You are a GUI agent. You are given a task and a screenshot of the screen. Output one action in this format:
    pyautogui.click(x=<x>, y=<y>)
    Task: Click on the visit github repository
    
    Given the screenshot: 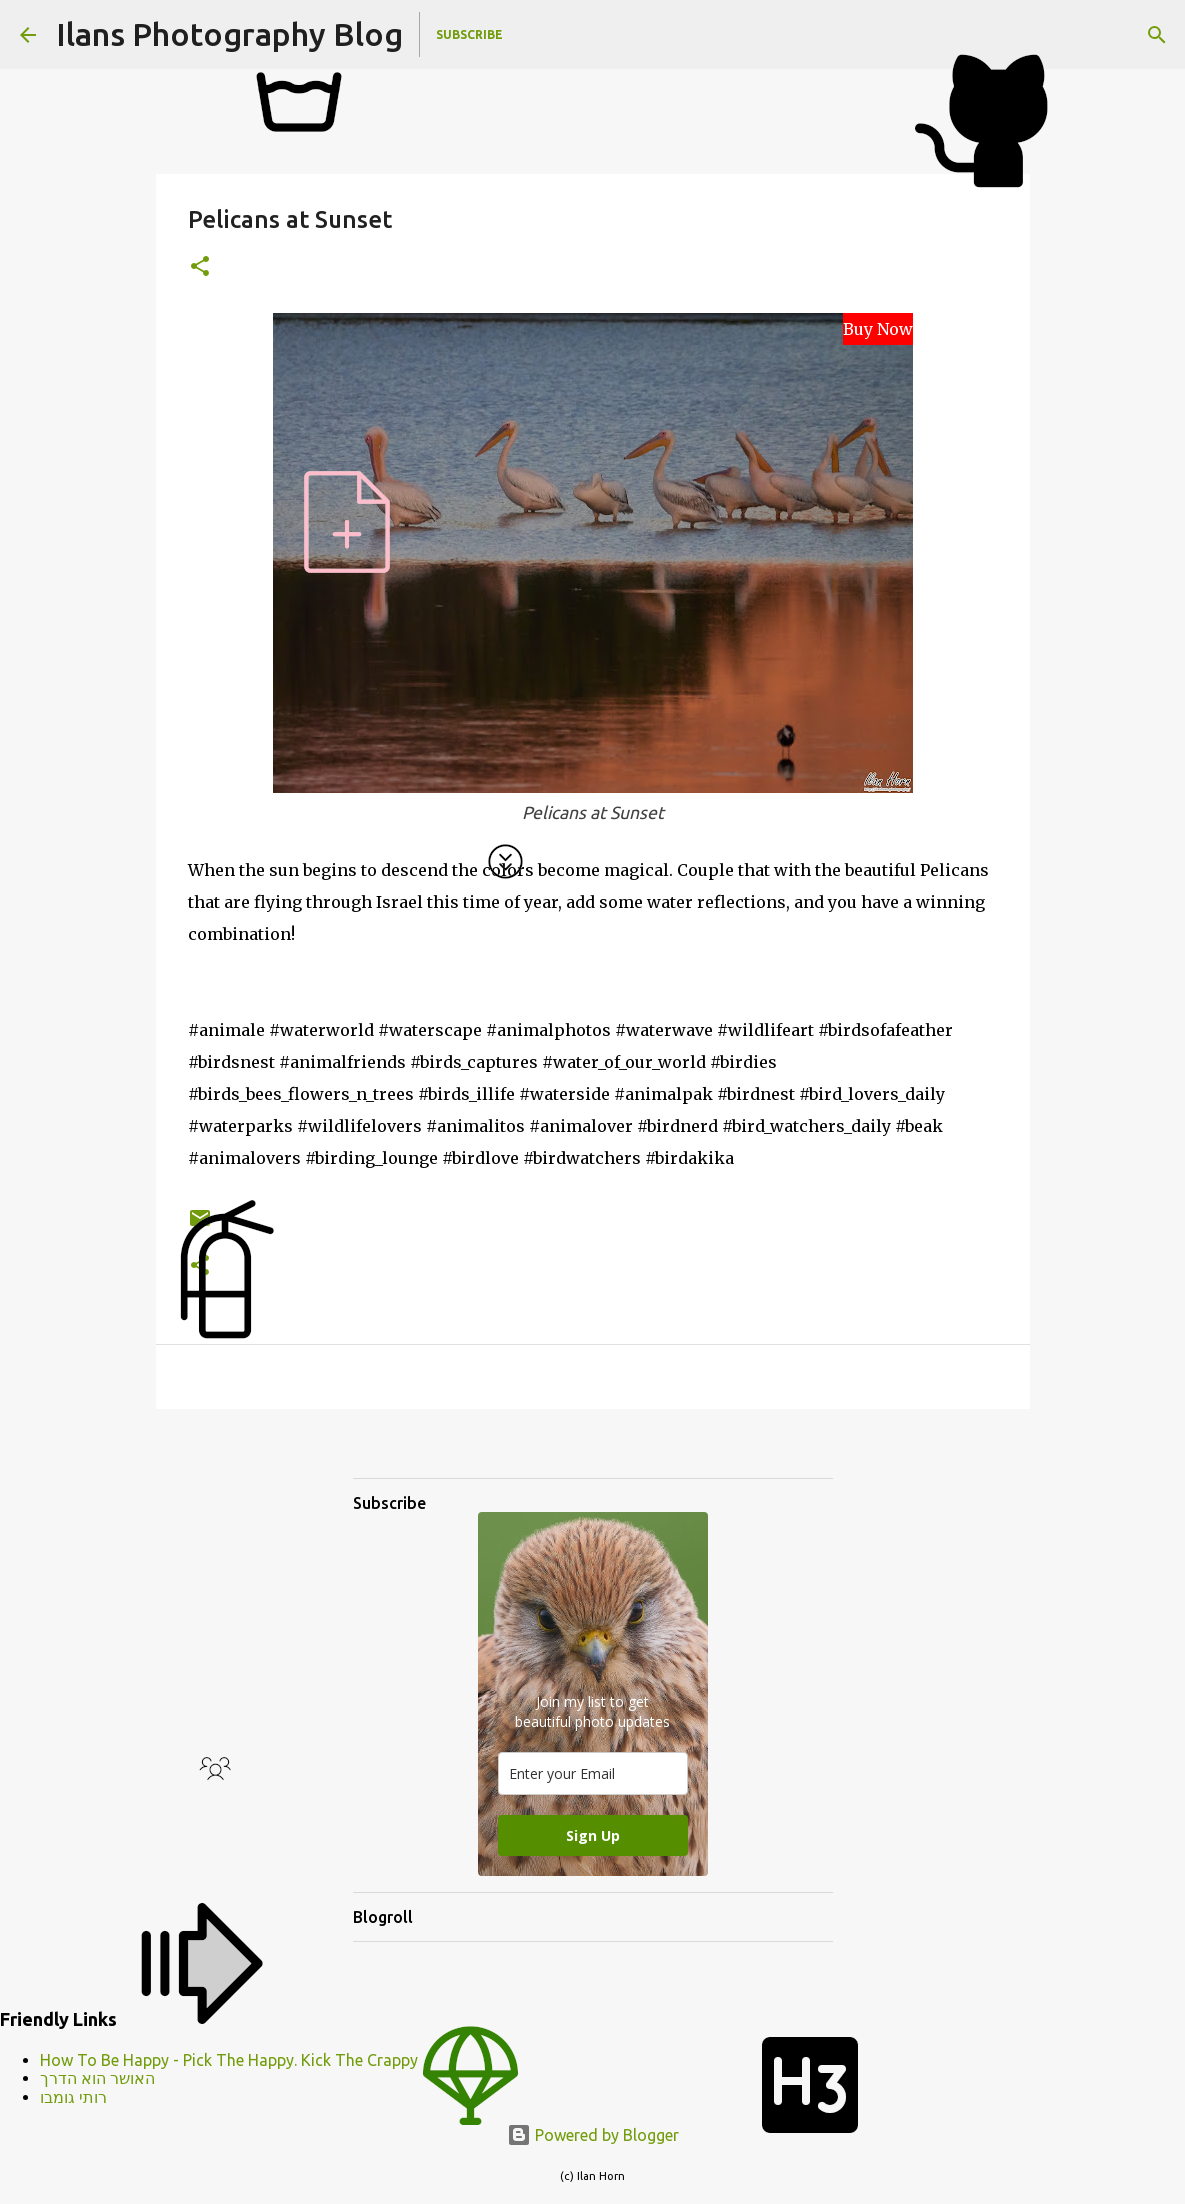 What is the action you would take?
    pyautogui.click(x=993, y=118)
    